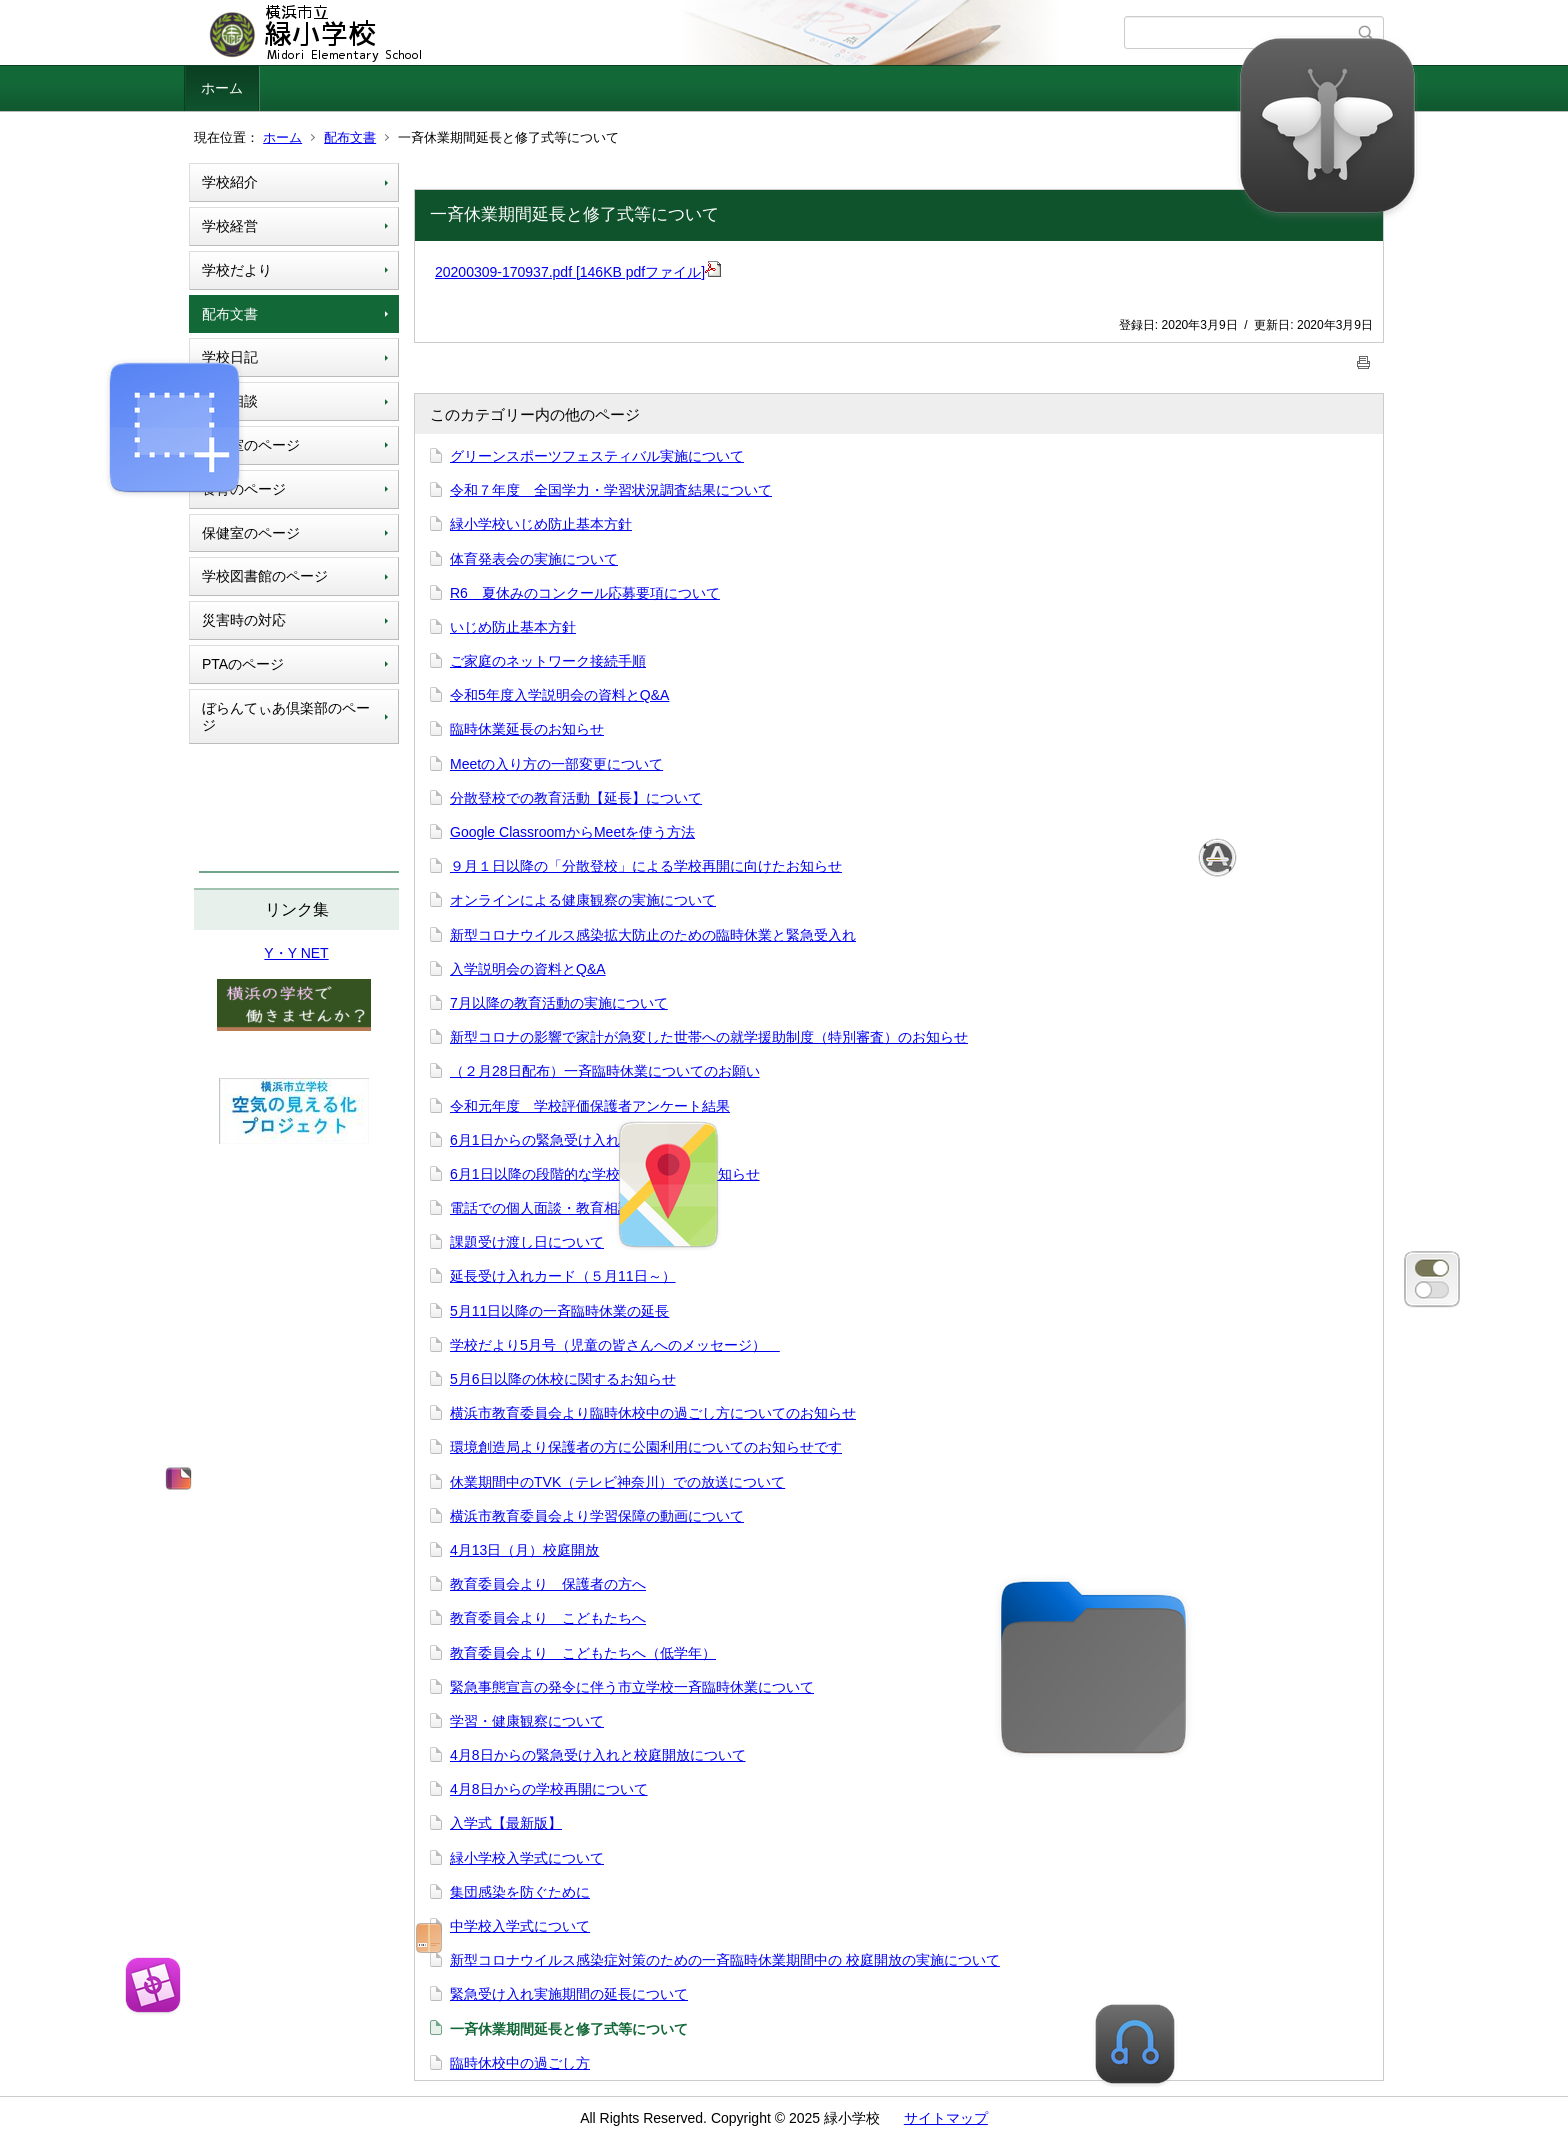 This screenshot has width=1568, height=2137. Describe the element at coordinates (1327, 125) in the screenshot. I see `open qmmp audio player` at that location.